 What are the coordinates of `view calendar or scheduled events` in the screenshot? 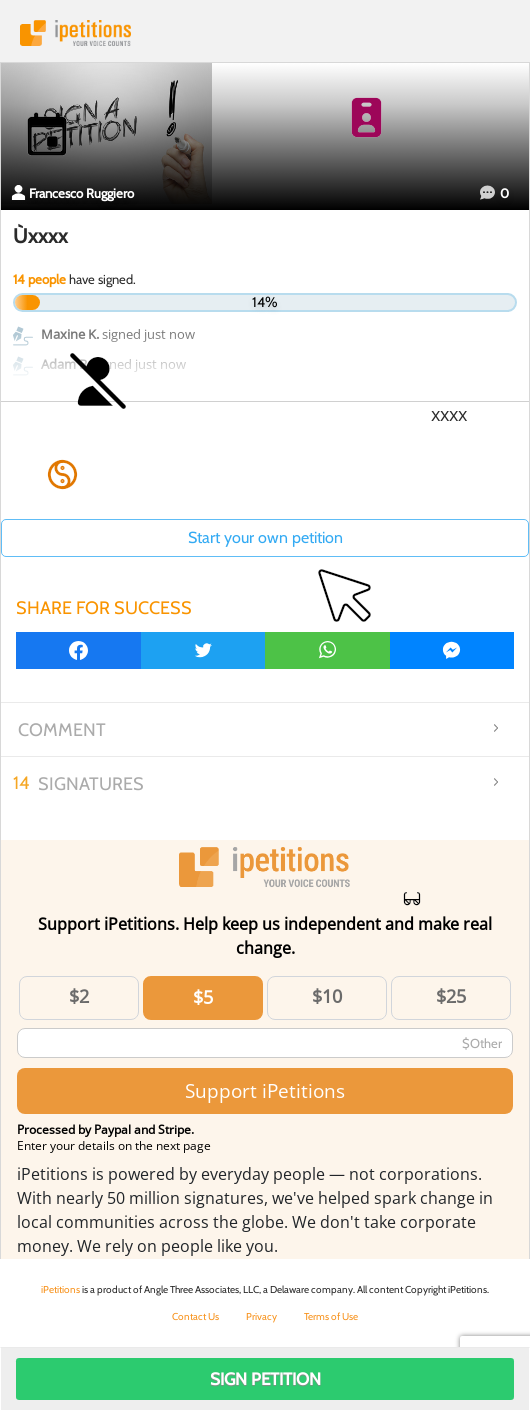 It's located at (47, 134).